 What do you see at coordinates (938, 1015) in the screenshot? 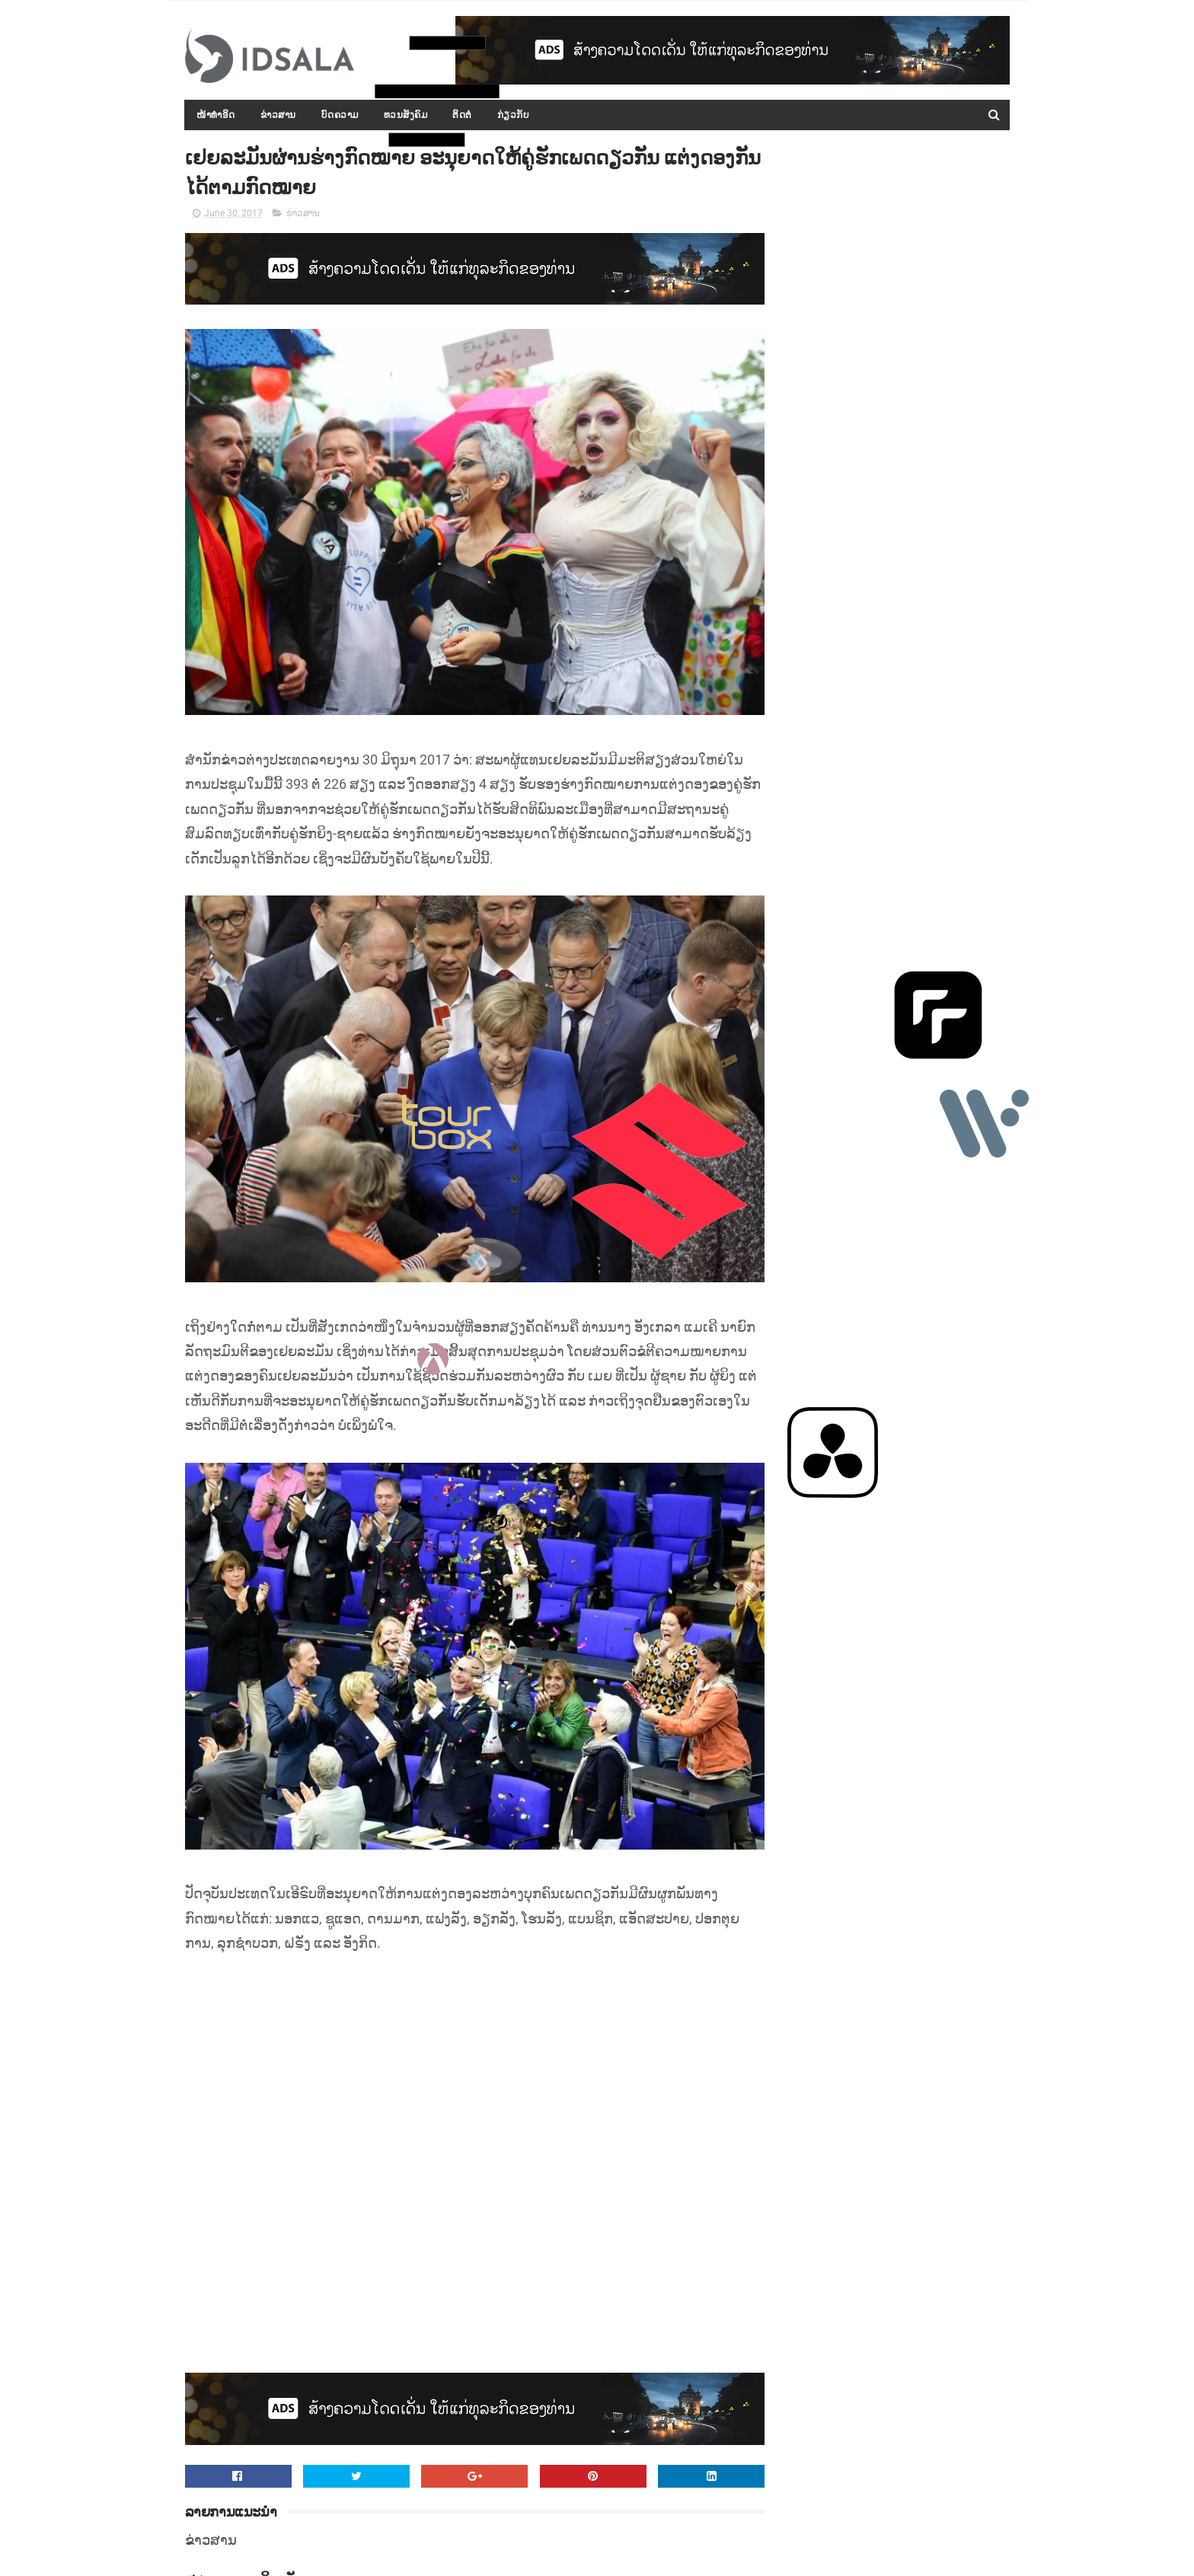
I see `red river brand logo` at bounding box center [938, 1015].